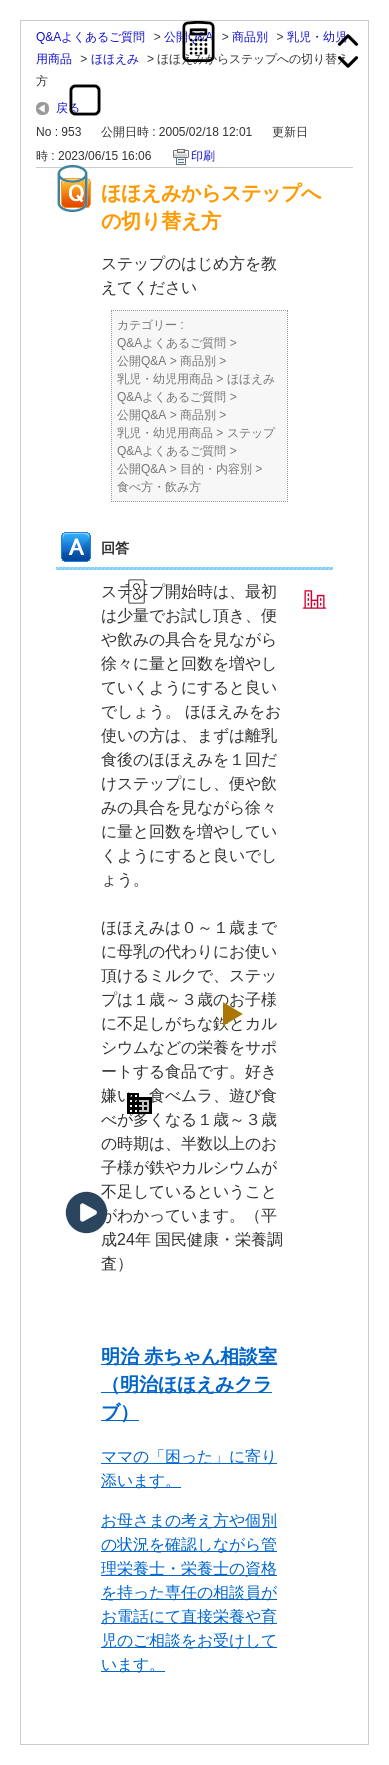 Image resolution: width=389 pixels, height=1765 pixels. I want to click on database or data storage, so click(72, 188).